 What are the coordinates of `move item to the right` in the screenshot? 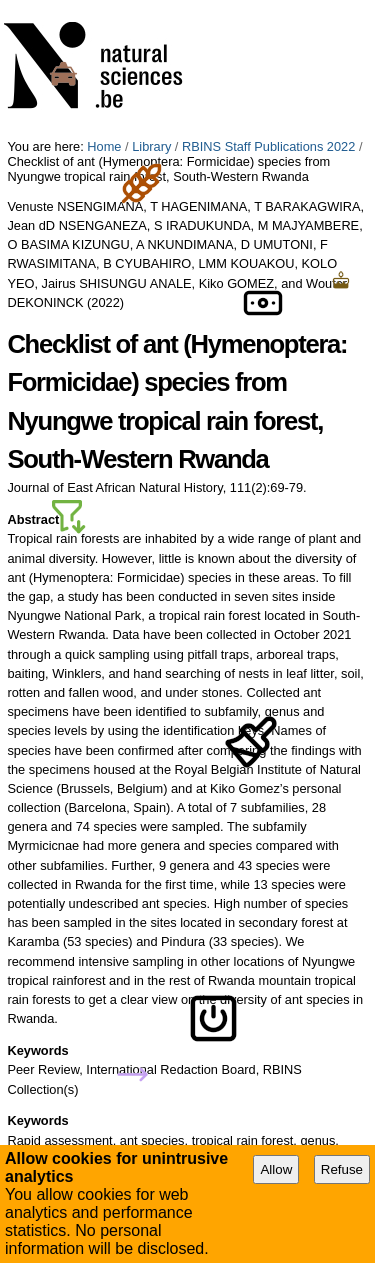 It's located at (132, 1074).